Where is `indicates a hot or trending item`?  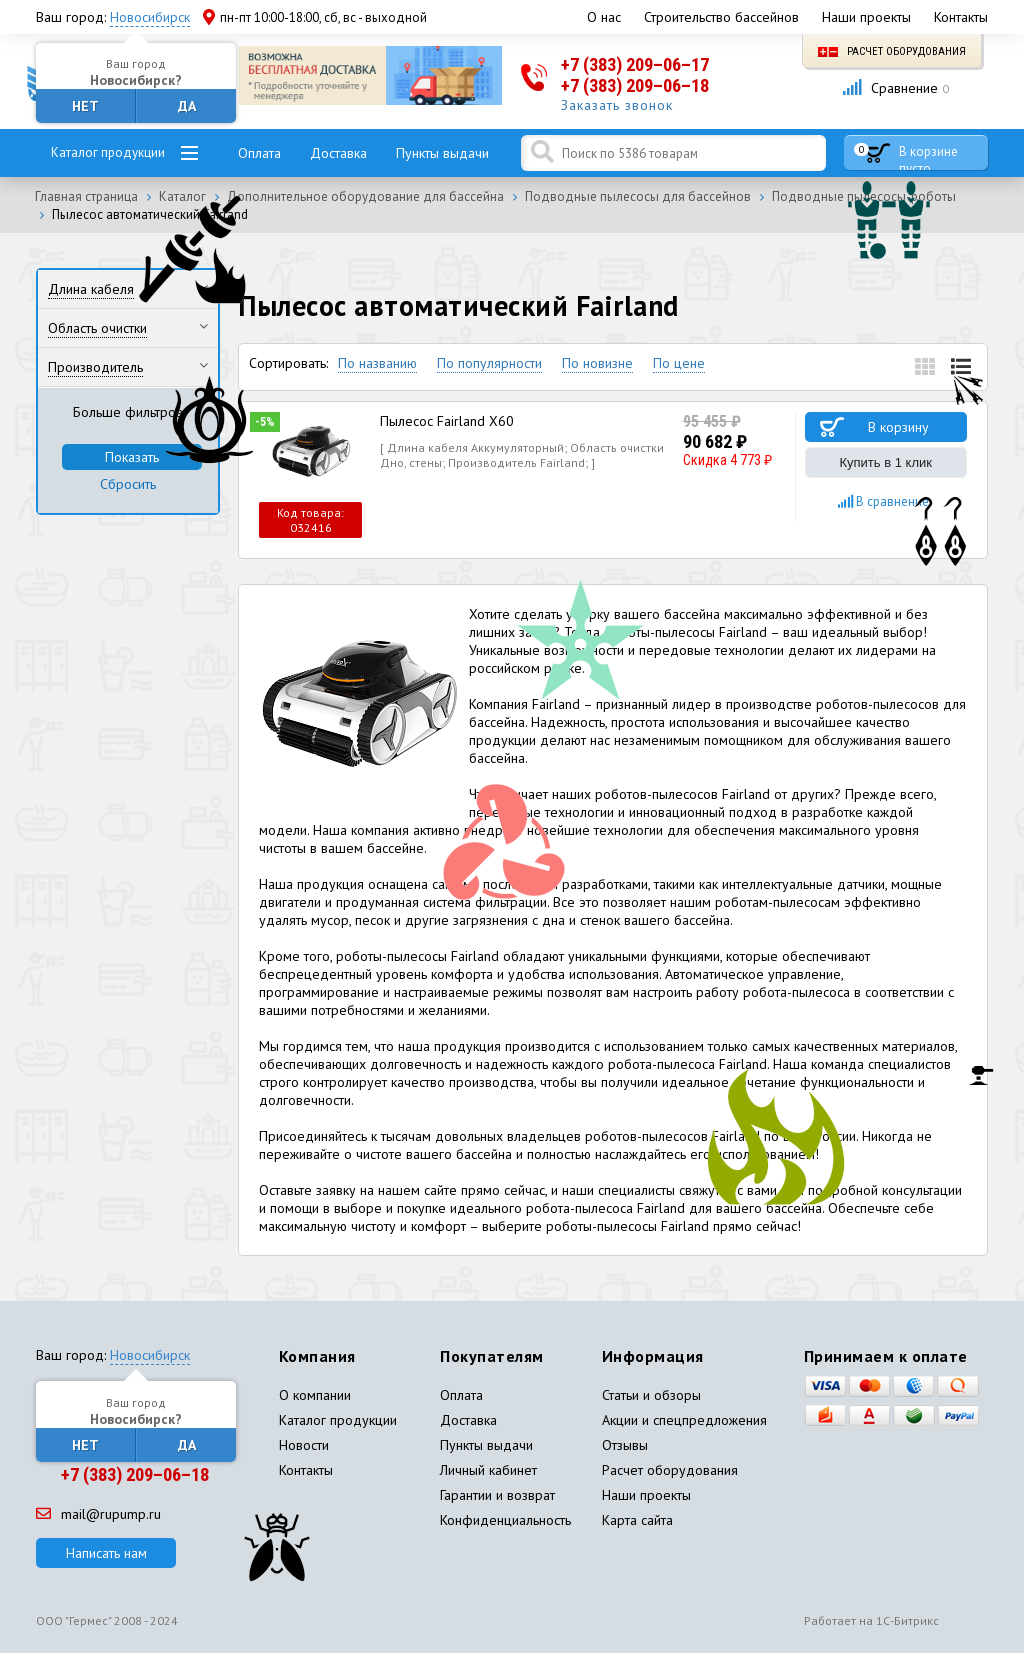
indicates a hot or trending item is located at coordinates (775, 1136).